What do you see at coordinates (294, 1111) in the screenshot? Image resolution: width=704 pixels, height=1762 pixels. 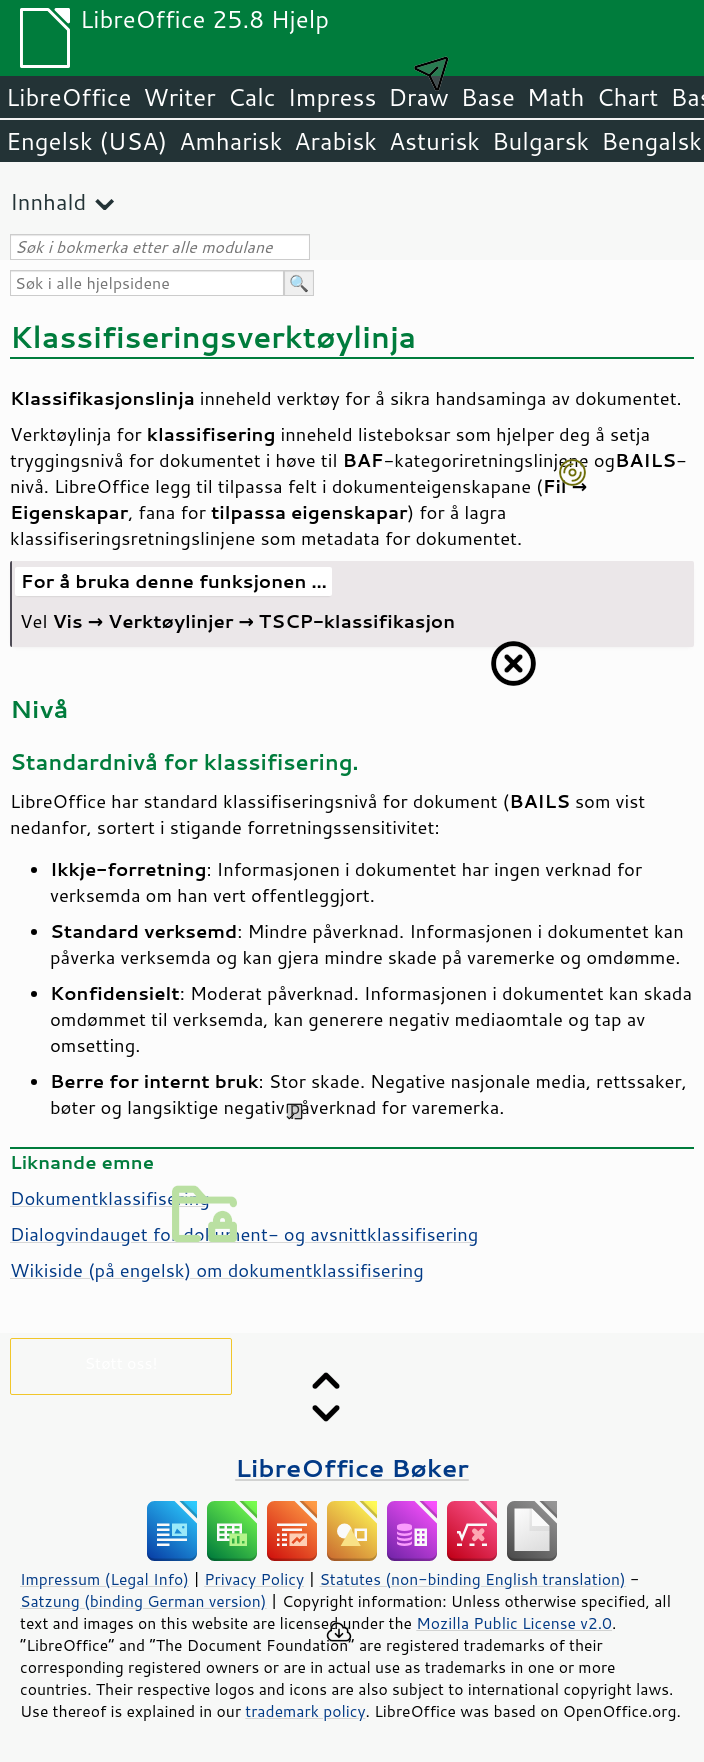 I see `mark task as complete` at bounding box center [294, 1111].